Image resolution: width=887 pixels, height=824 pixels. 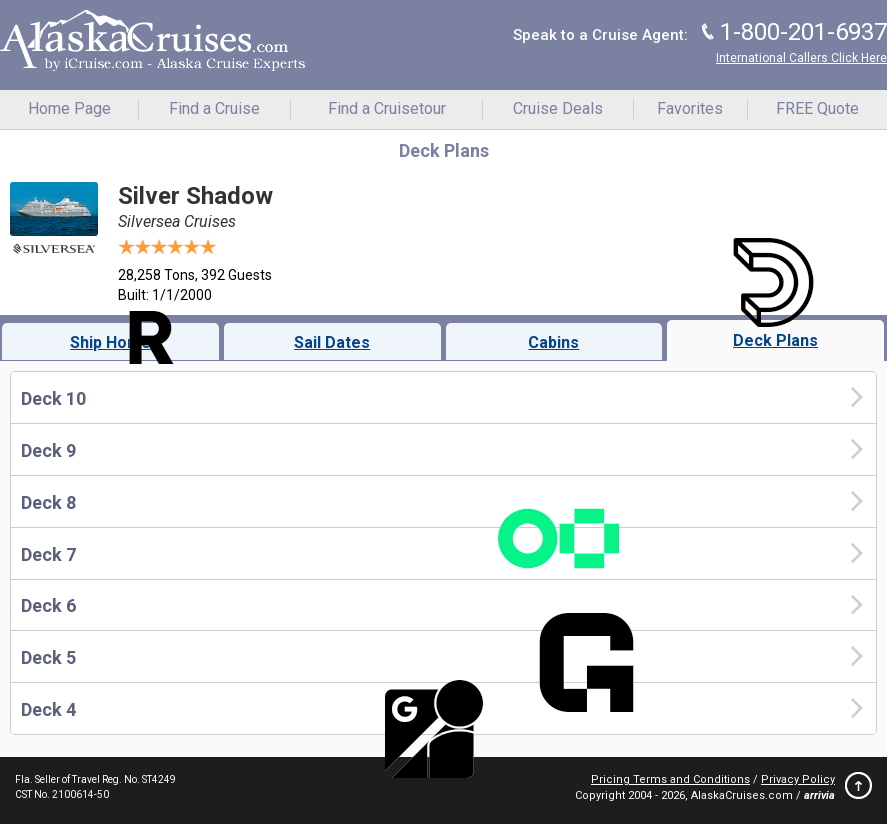 I want to click on open the Dailymotion app, so click(x=773, y=282).